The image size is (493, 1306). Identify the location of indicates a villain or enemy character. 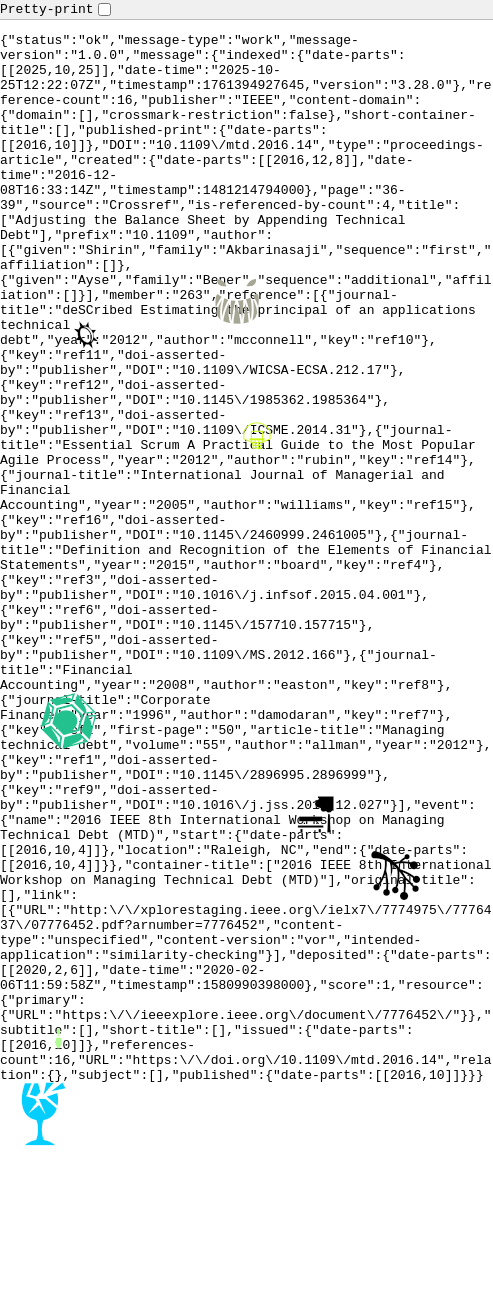
(236, 301).